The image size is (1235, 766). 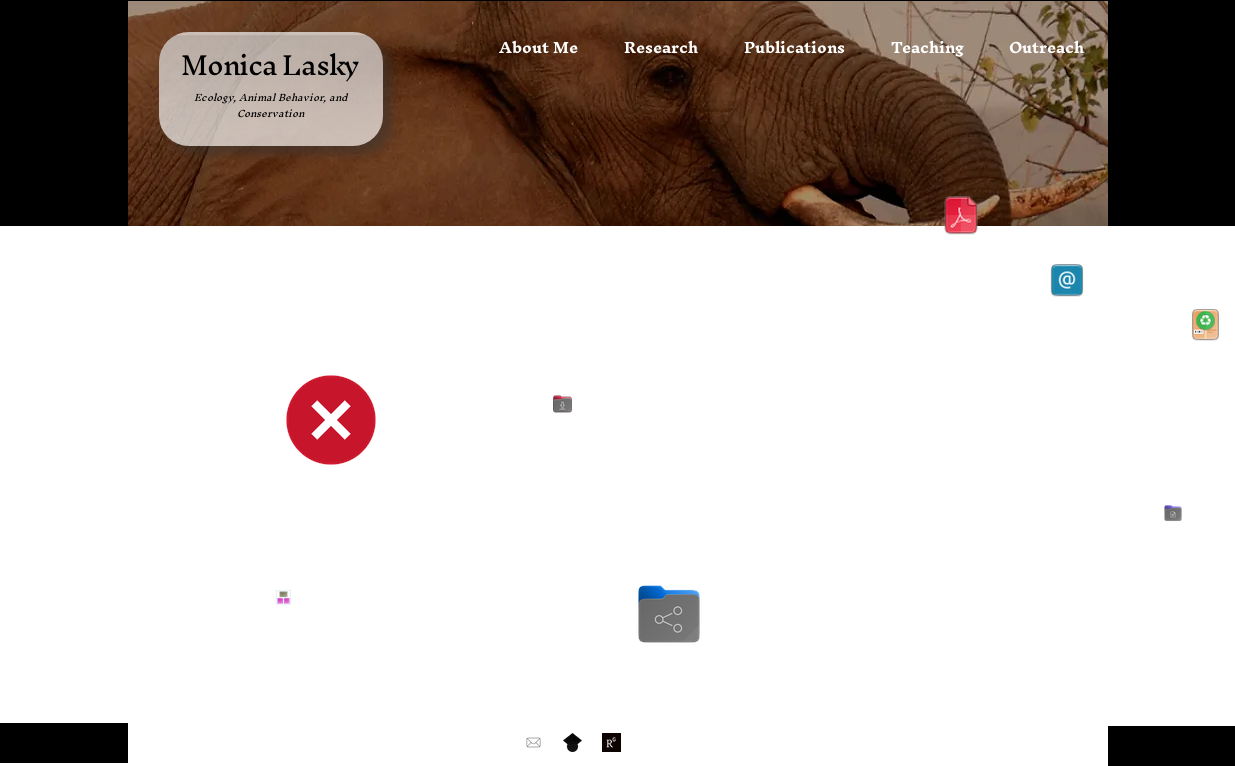 What do you see at coordinates (1067, 280) in the screenshot?
I see `manage account credentials and login settings` at bounding box center [1067, 280].